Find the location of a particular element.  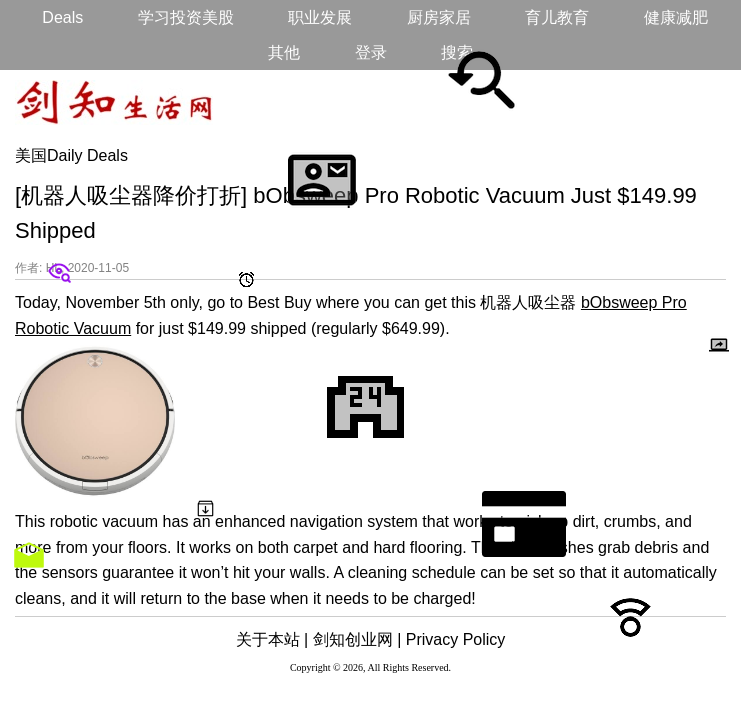

access contact's email information is located at coordinates (322, 180).